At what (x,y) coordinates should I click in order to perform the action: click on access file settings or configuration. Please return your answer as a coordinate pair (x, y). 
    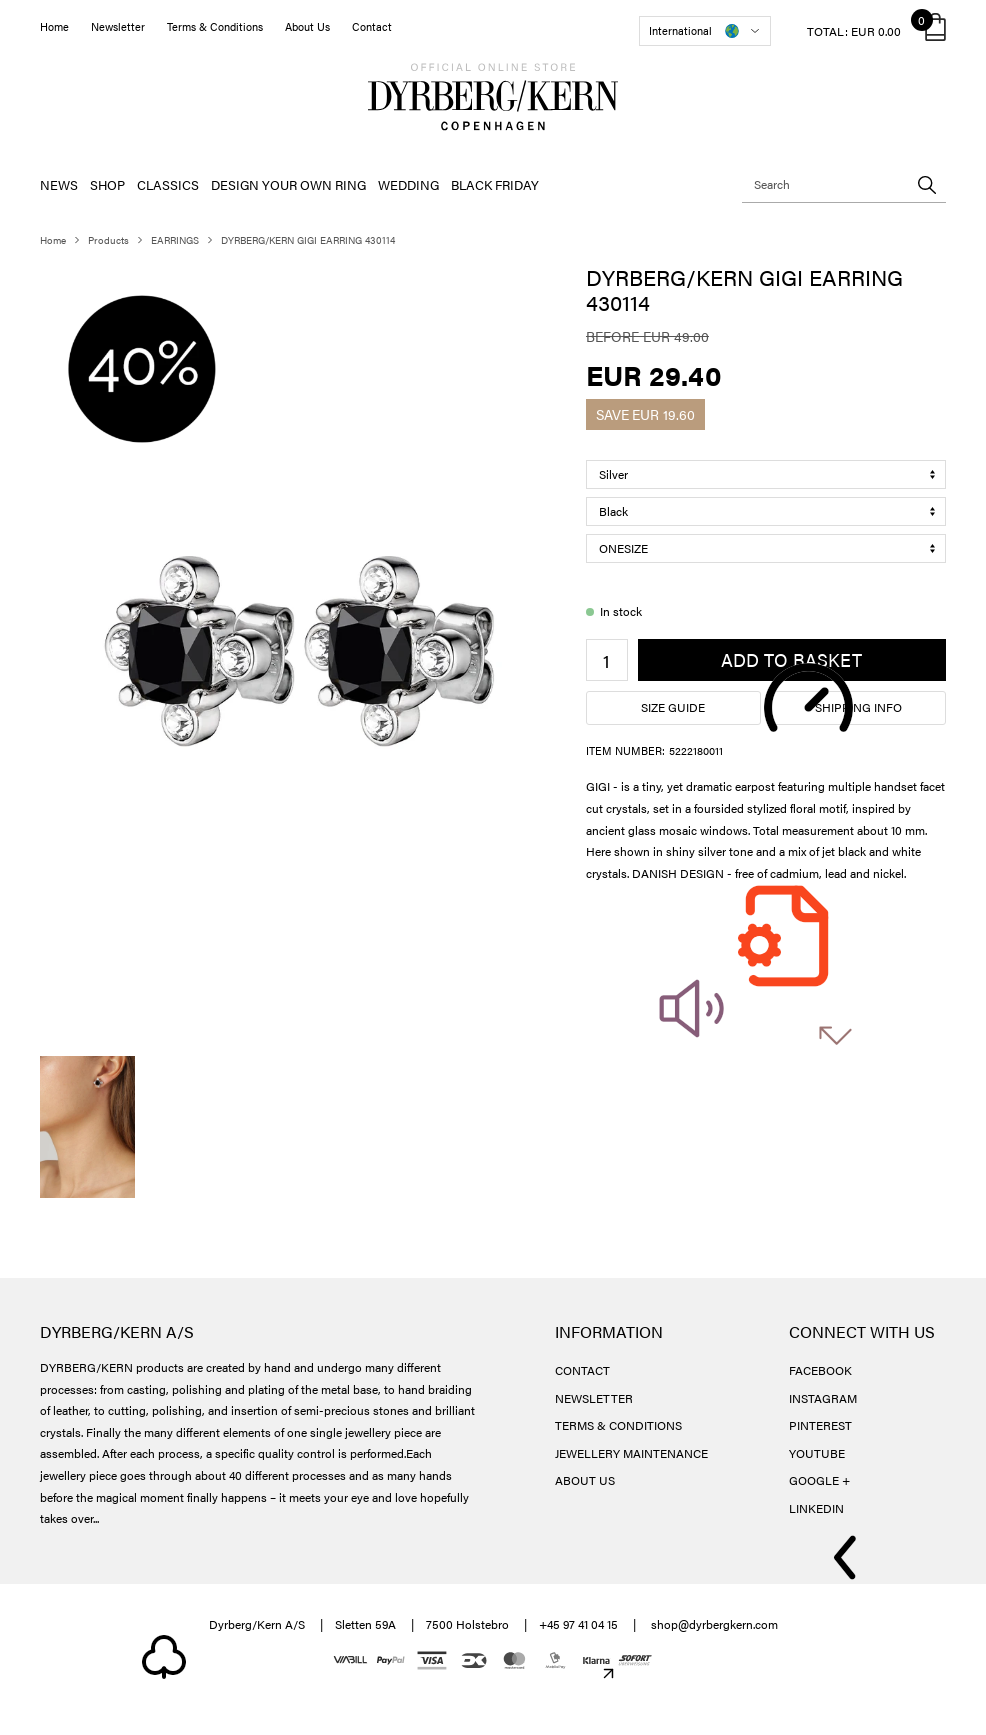
    Looking at the image, I should click on (787, 936).